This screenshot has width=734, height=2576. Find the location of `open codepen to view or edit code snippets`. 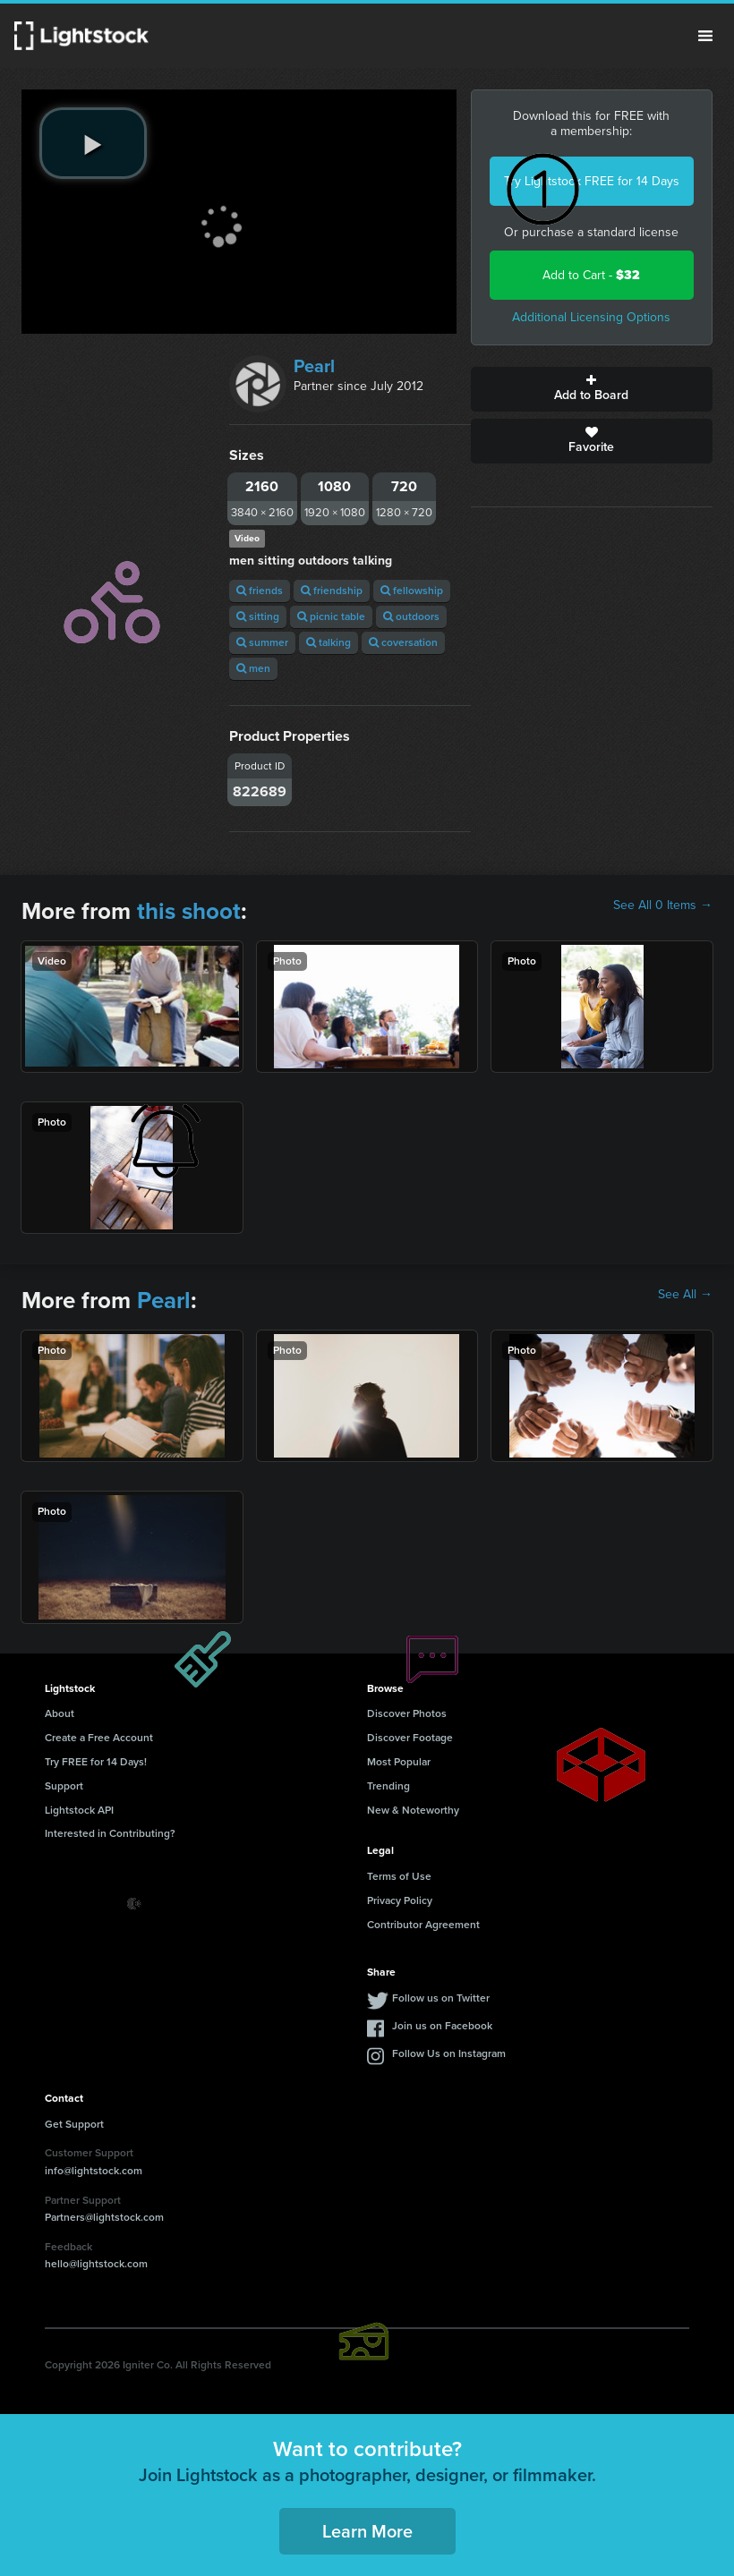

open codepen to view or edit code snippets is located at coordinates (601, 1765).